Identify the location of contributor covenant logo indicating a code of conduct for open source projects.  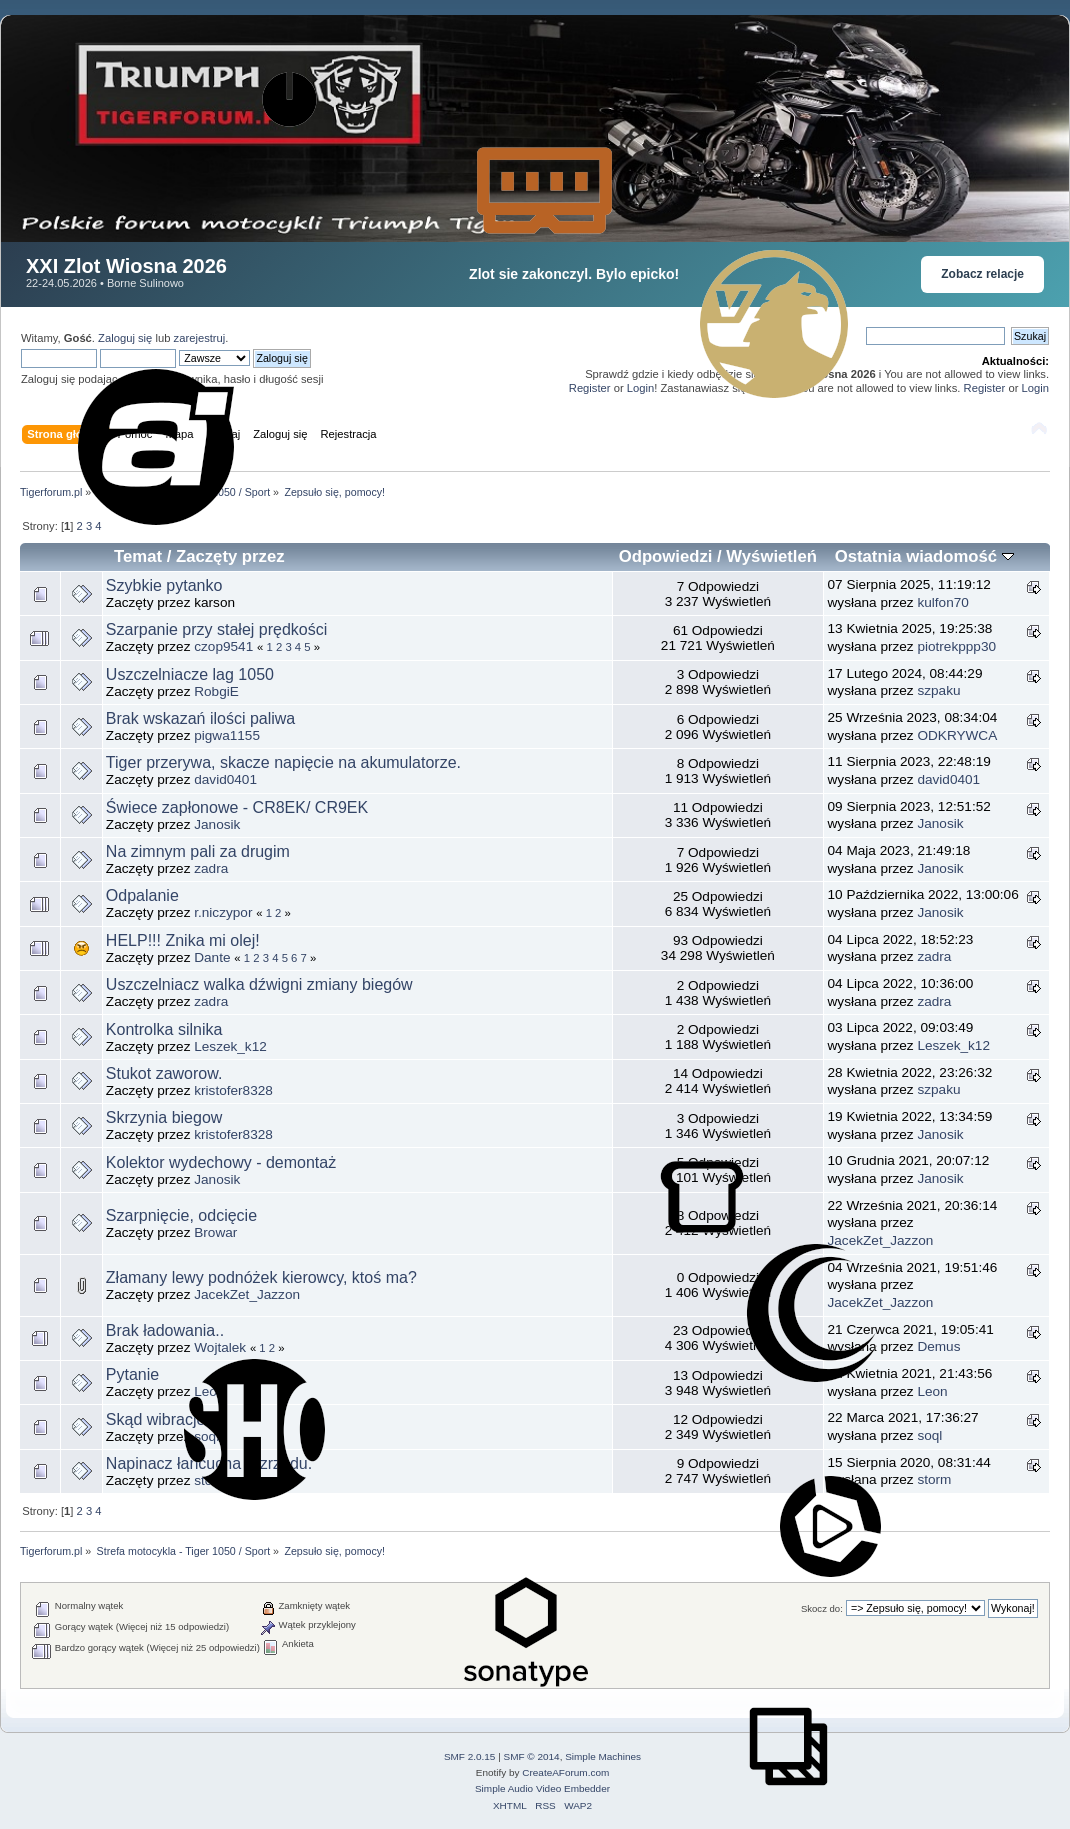
(812, 1313).